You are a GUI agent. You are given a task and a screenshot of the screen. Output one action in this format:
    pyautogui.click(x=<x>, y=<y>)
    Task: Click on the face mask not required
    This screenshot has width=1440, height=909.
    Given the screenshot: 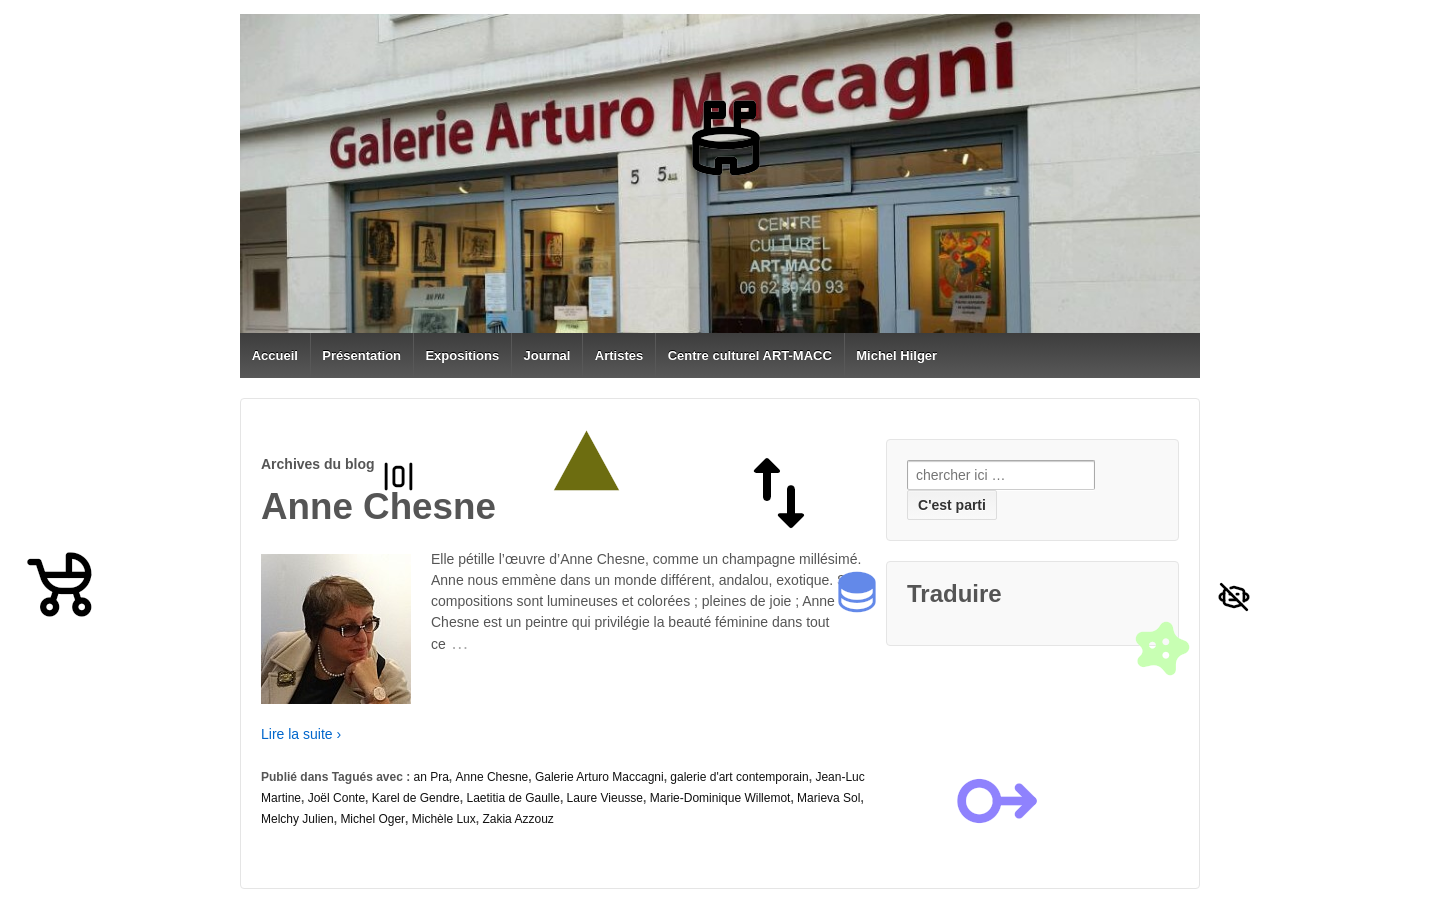 What is the action you would take?
    pyautogui.click(x=1234, y=597)
    